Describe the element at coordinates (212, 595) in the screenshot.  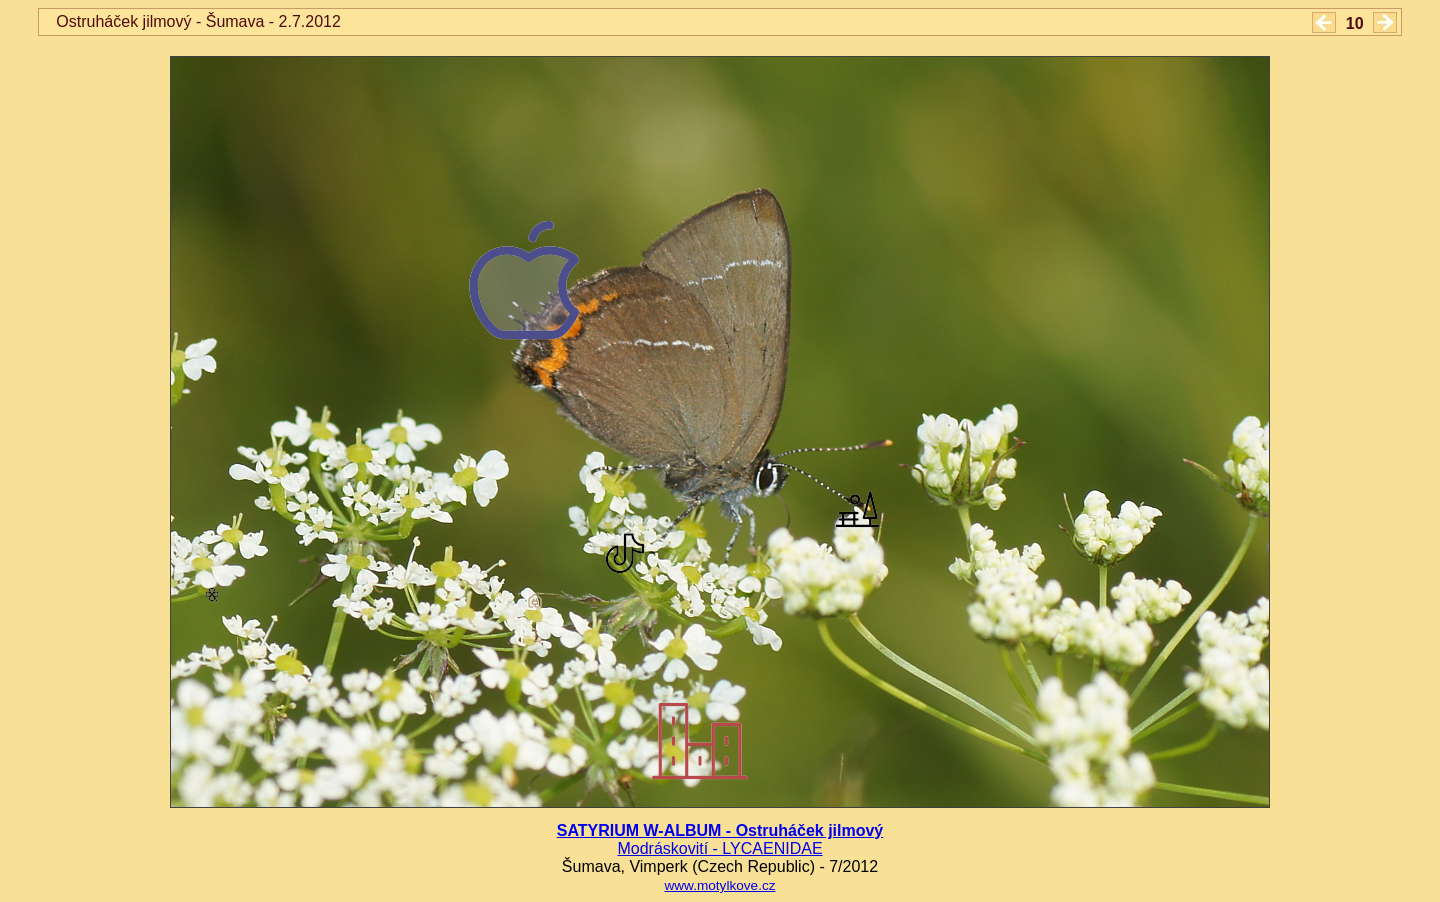
I see `indicates a lucky or bonus reward` at that location.